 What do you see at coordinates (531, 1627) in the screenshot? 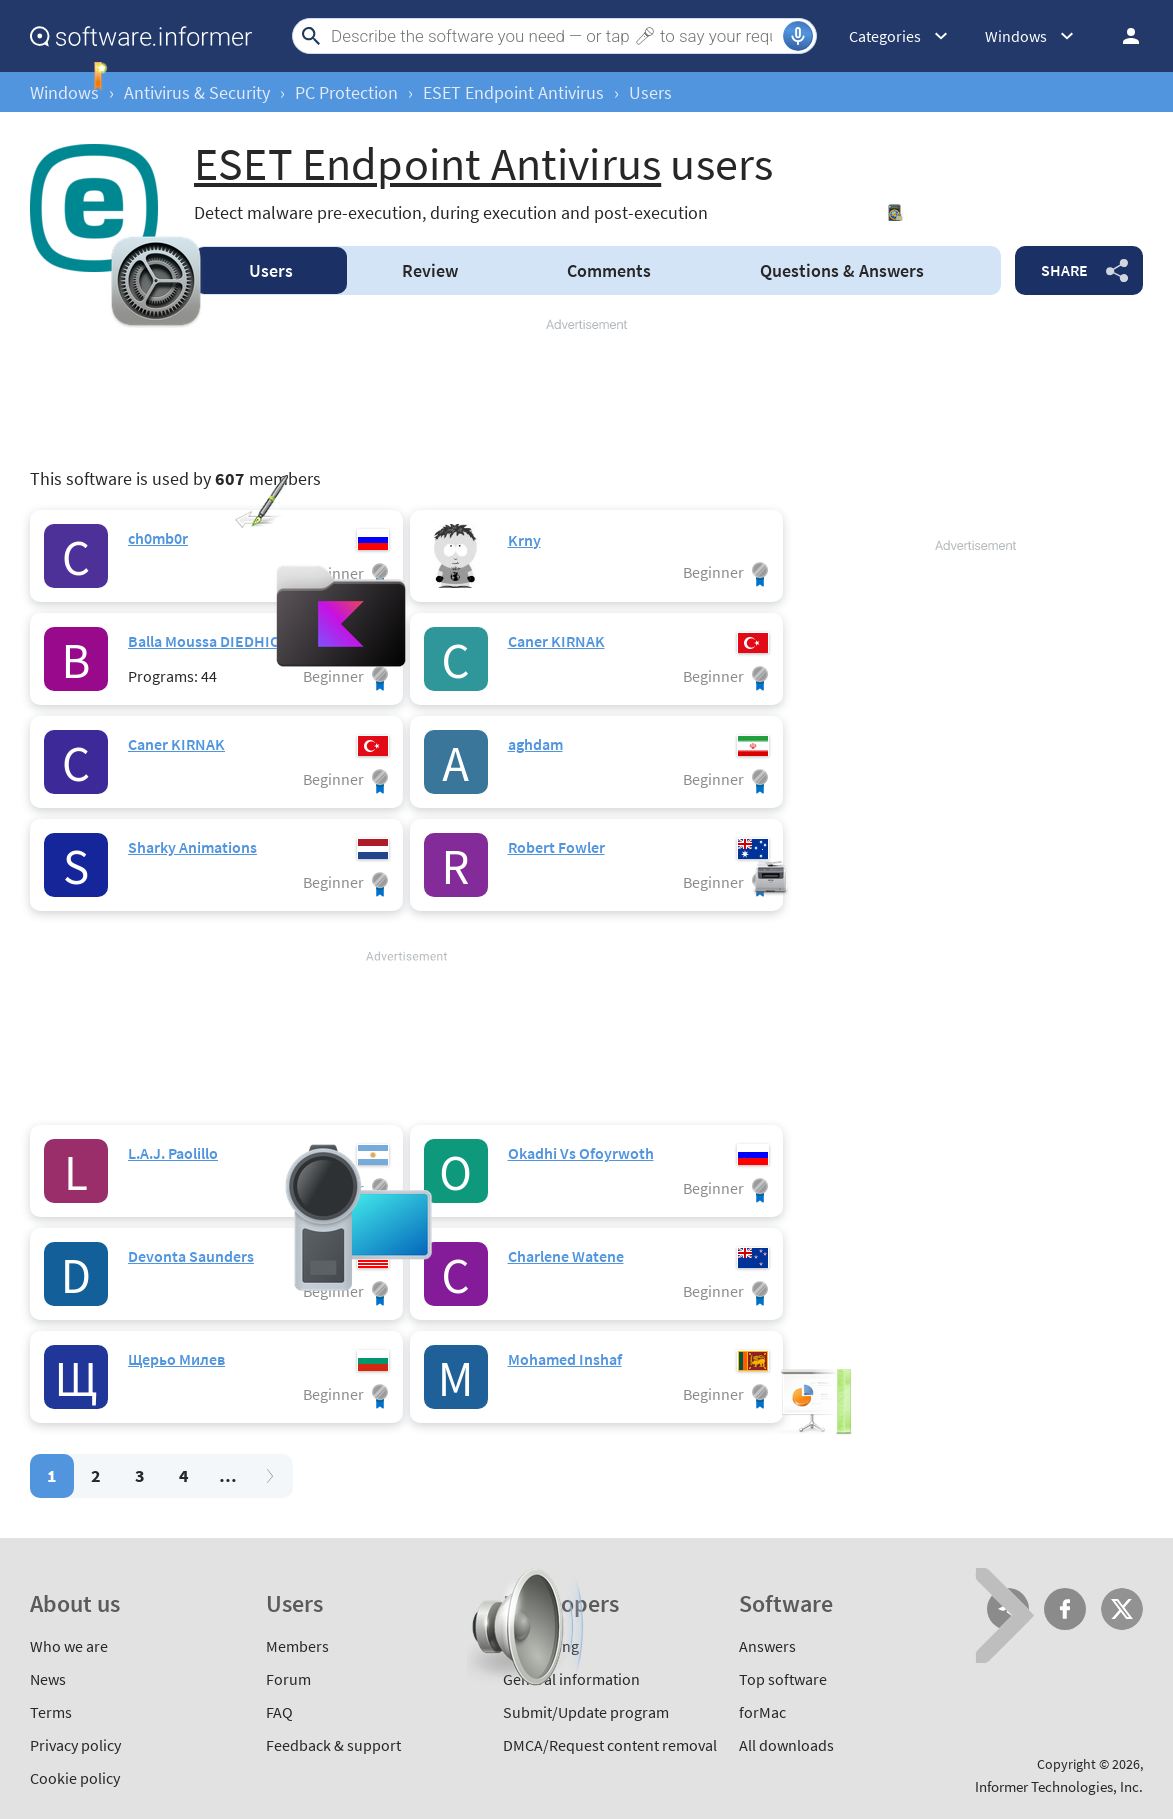
I see `indicates medium volume level` at bounding box center [531, 1627].